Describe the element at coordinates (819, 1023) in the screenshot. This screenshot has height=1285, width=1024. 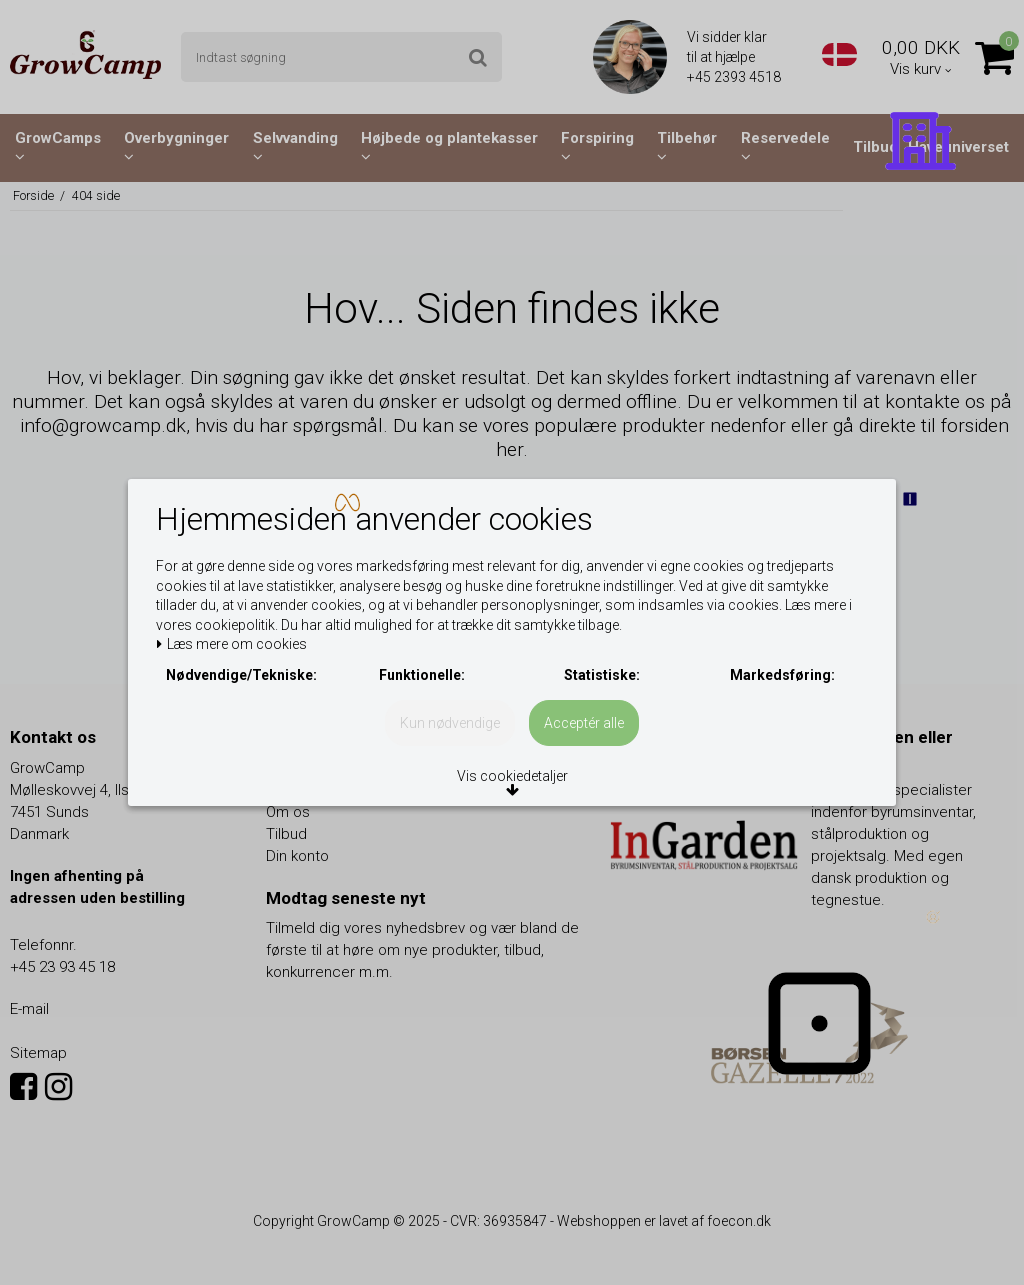
I see `roll the dice or generate a random result` at that location.